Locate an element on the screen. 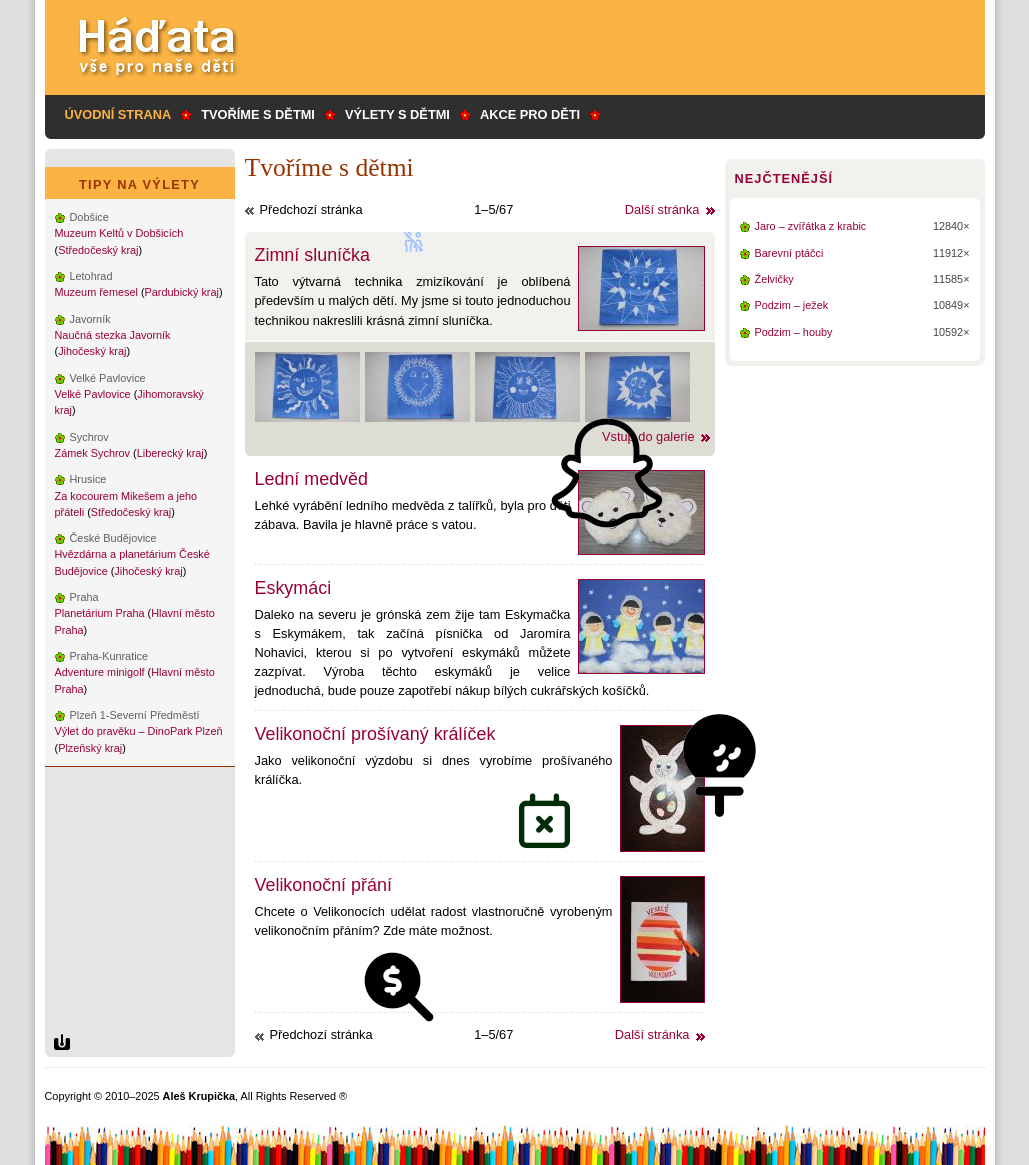 Image resolution: width=1029 pixels, height=1165 pixels. access golf or sports-related features is located at coordinates (719, 762).